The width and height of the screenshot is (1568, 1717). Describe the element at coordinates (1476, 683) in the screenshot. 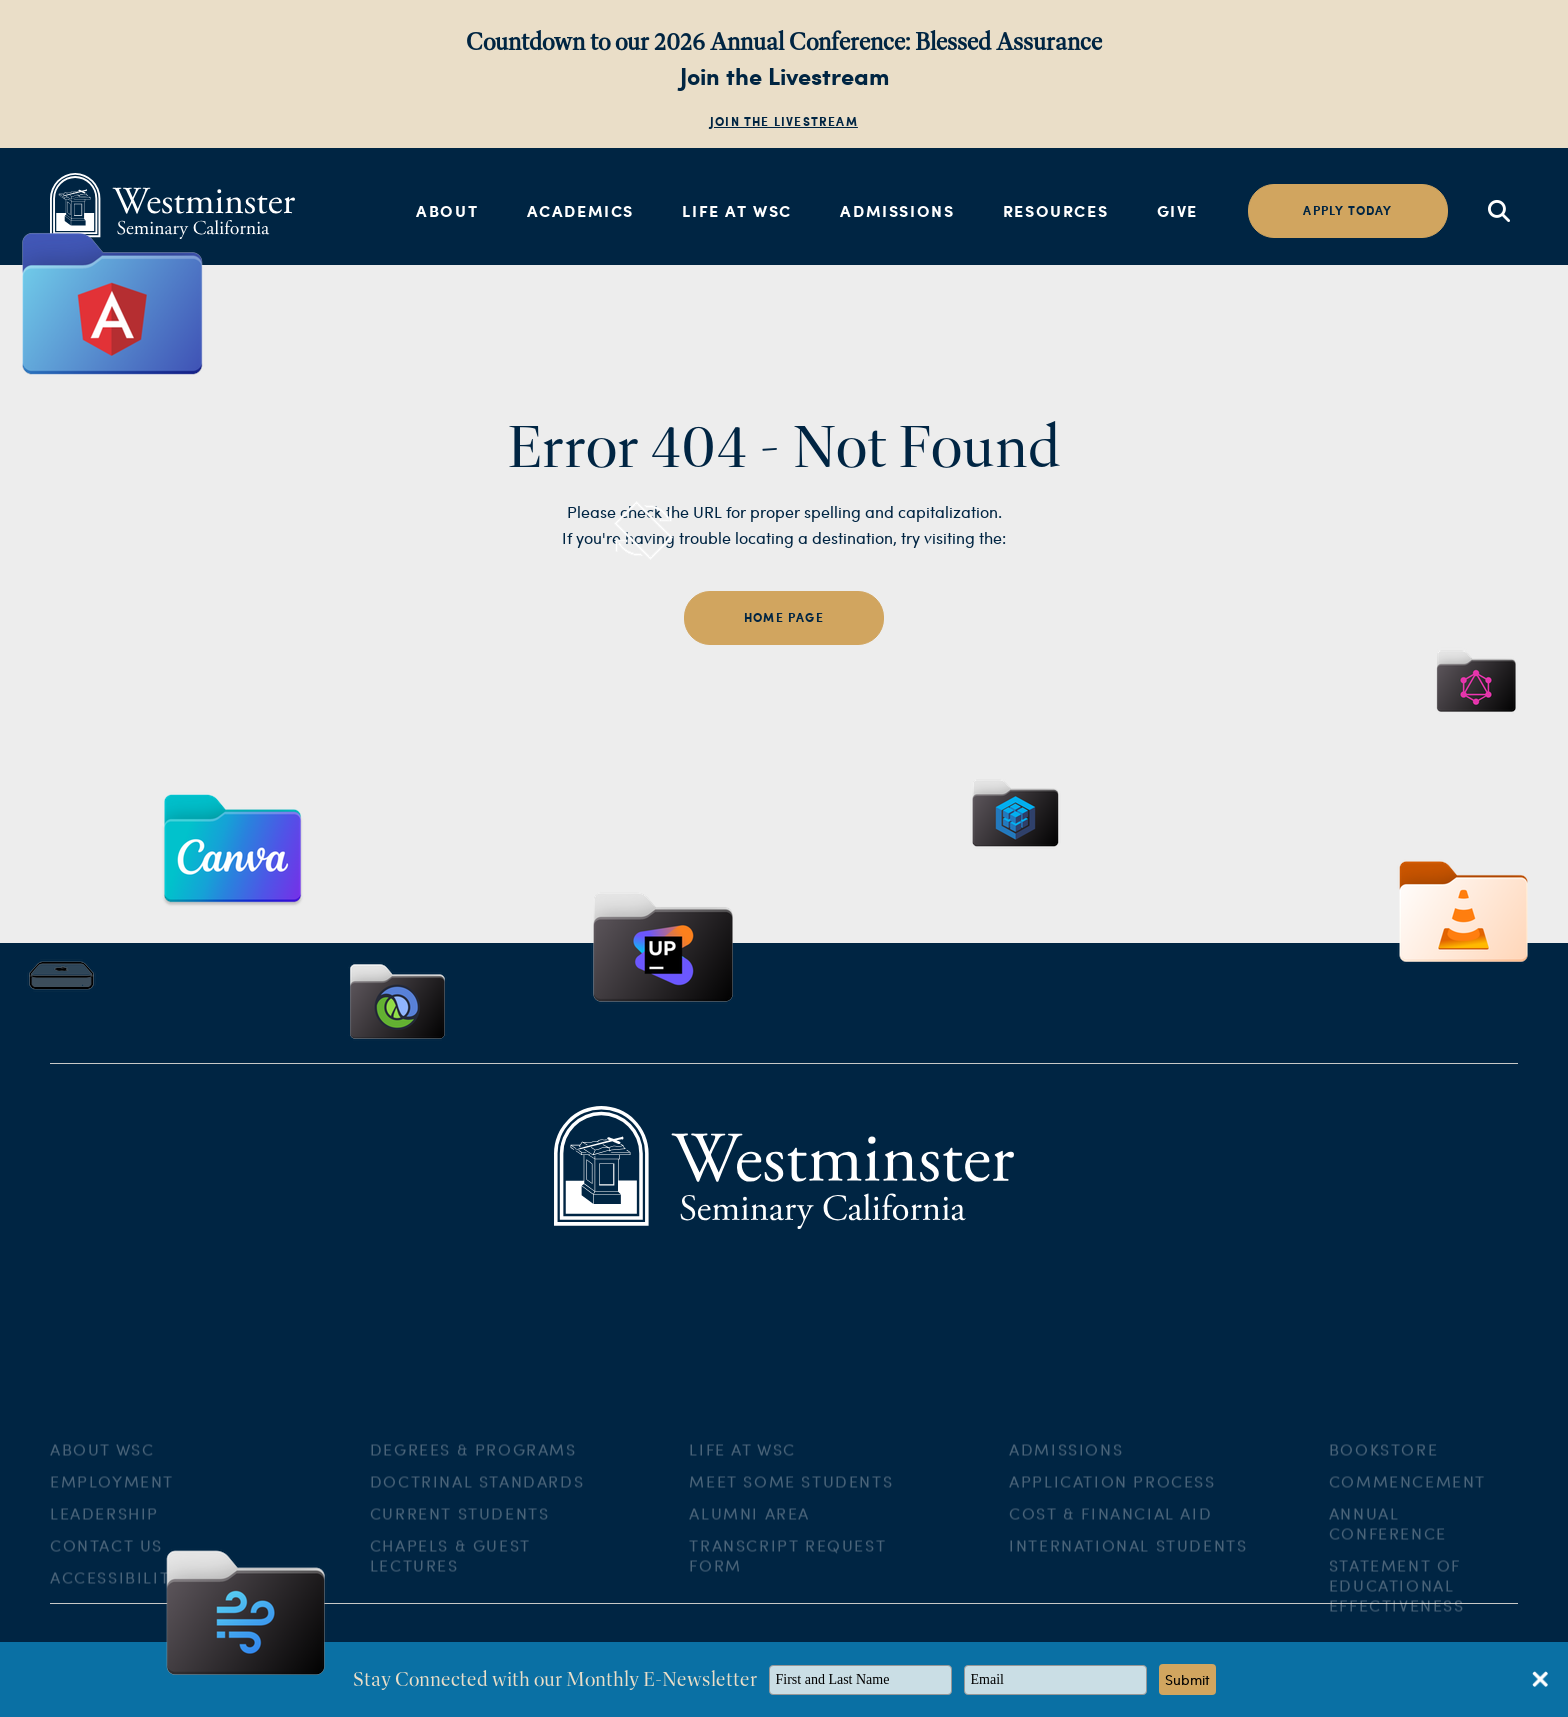

I see `open folder containing GraphQL project files` at that location.